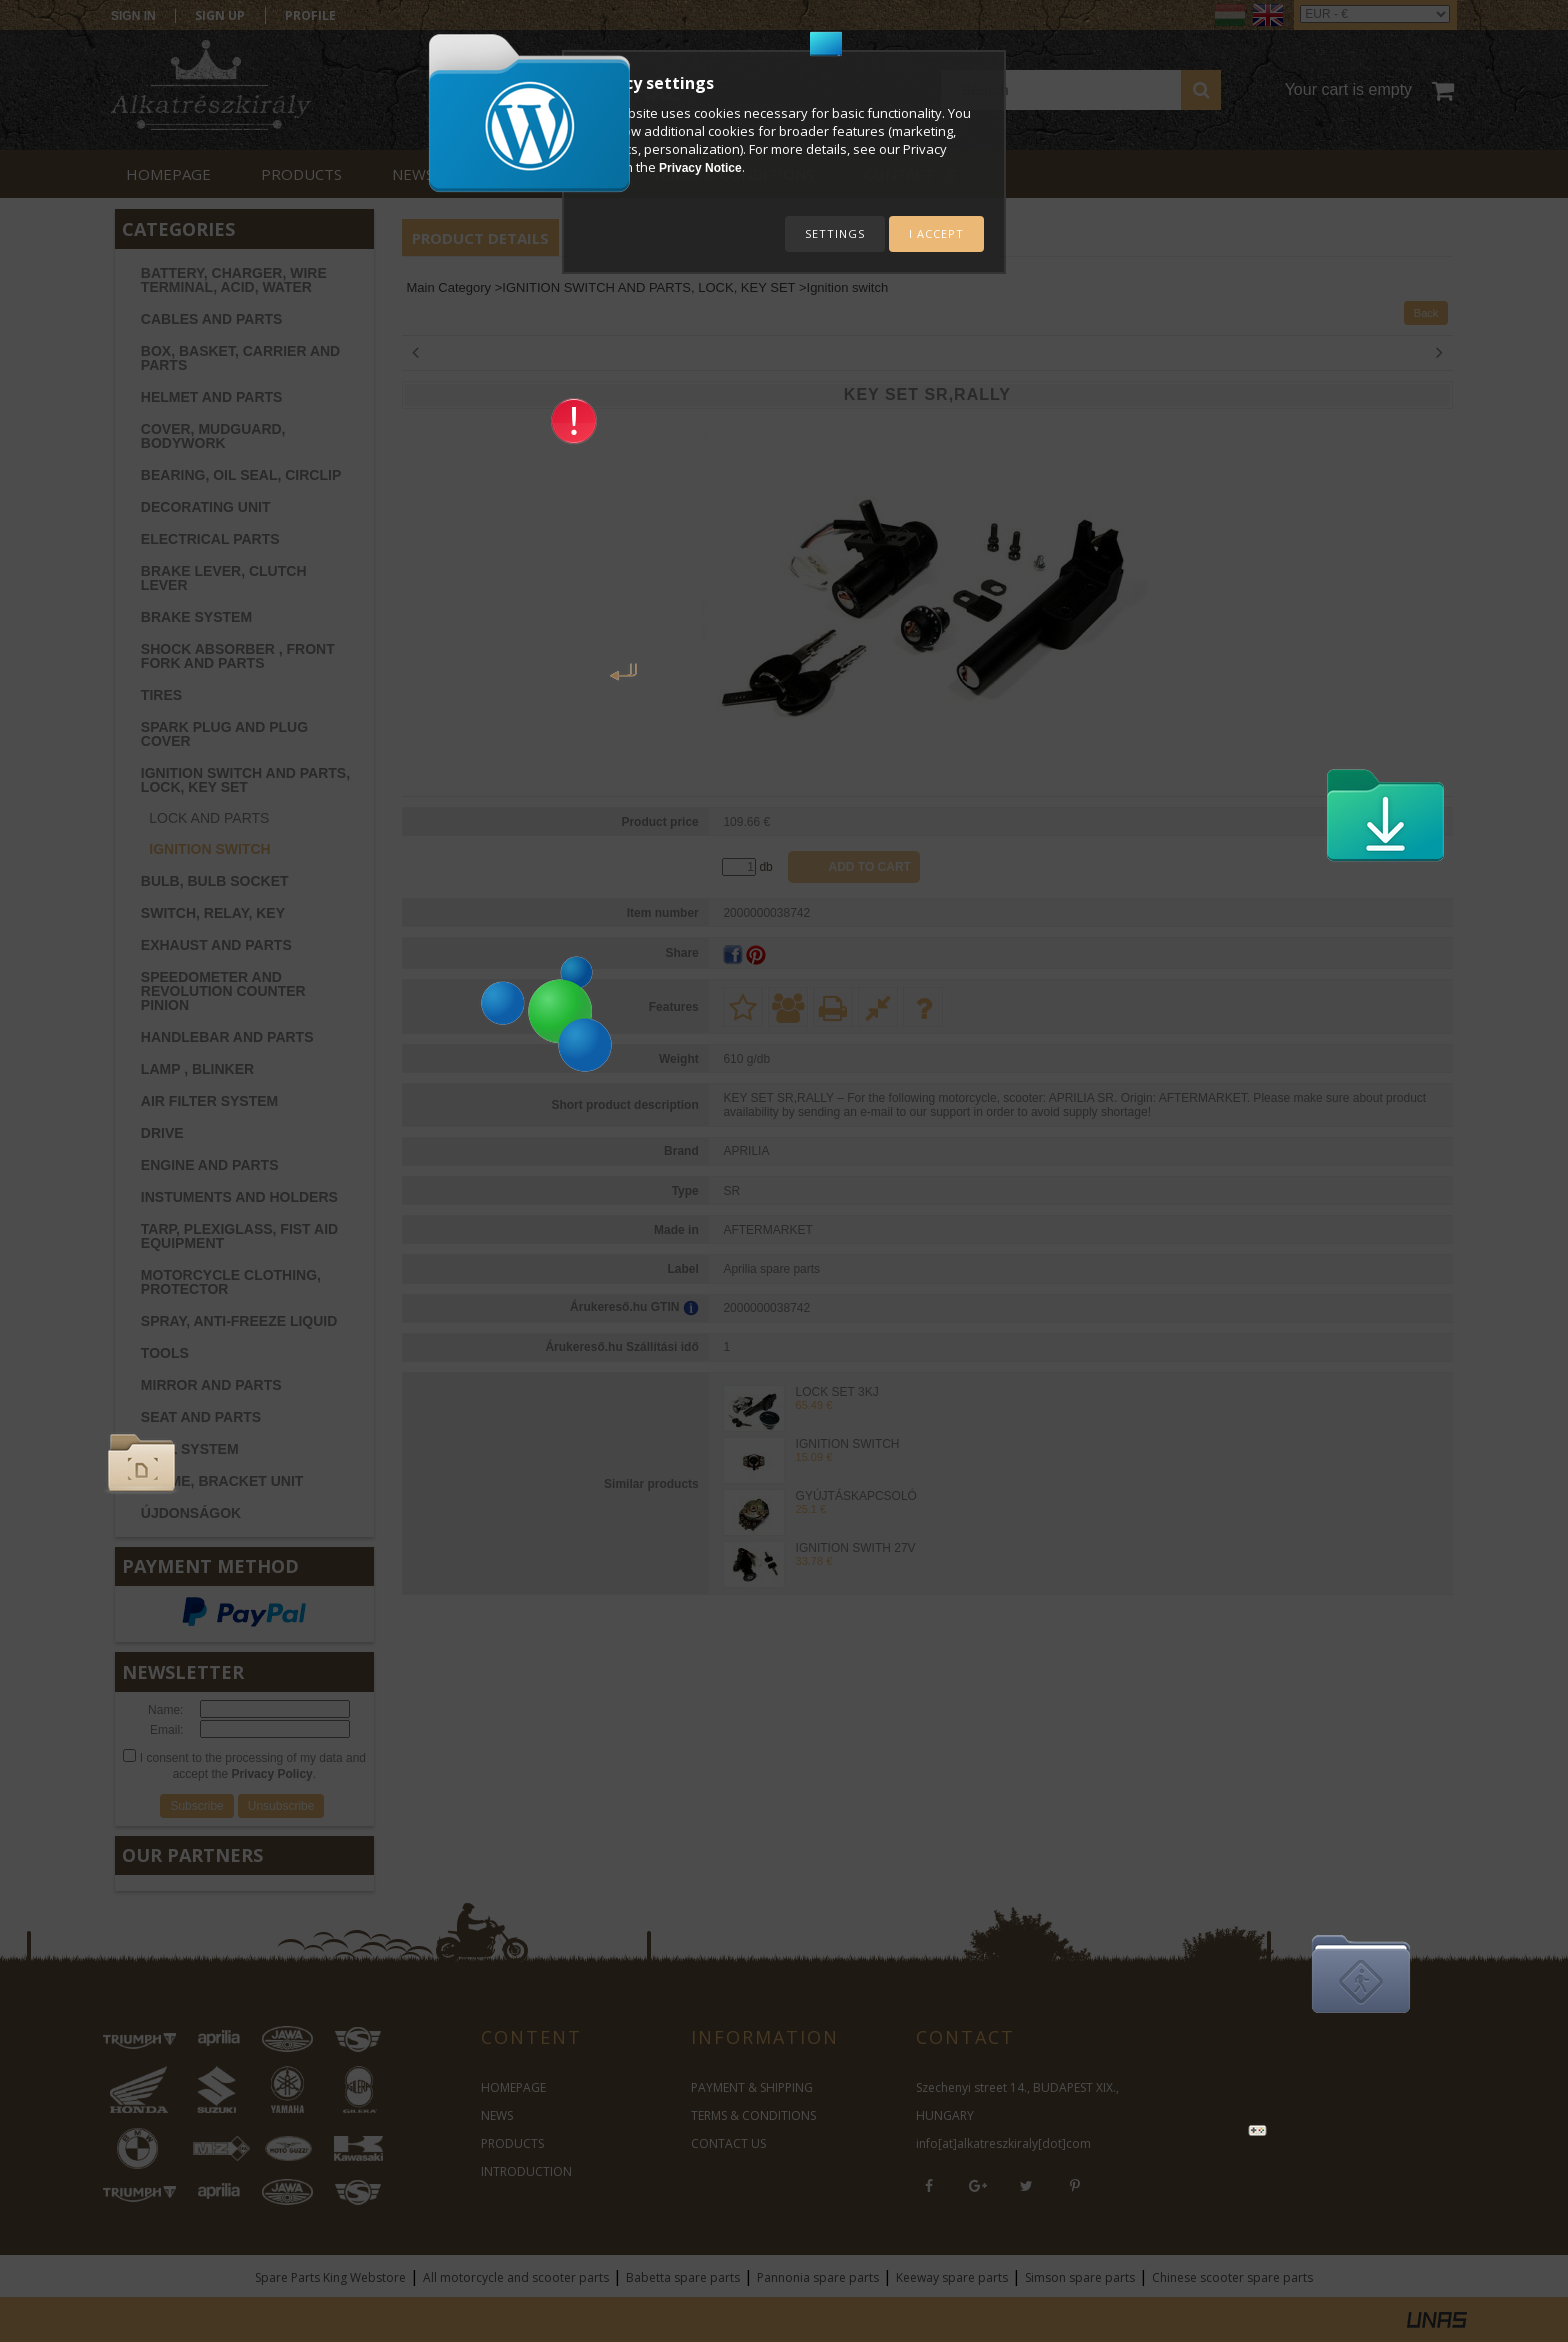 Image resolution: width=1568 pixels, height=2342 pixels. I want to click on open your downloads folder, so click(1385, 818).